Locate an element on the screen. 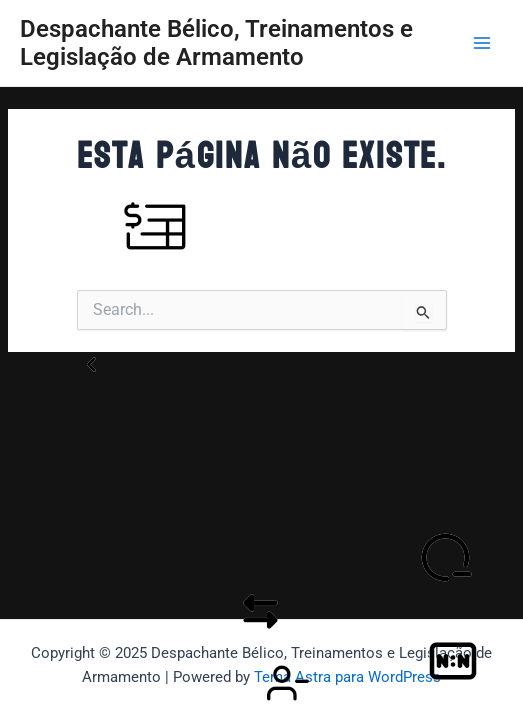  swap or exchange items is located at coordinates (260, 611).